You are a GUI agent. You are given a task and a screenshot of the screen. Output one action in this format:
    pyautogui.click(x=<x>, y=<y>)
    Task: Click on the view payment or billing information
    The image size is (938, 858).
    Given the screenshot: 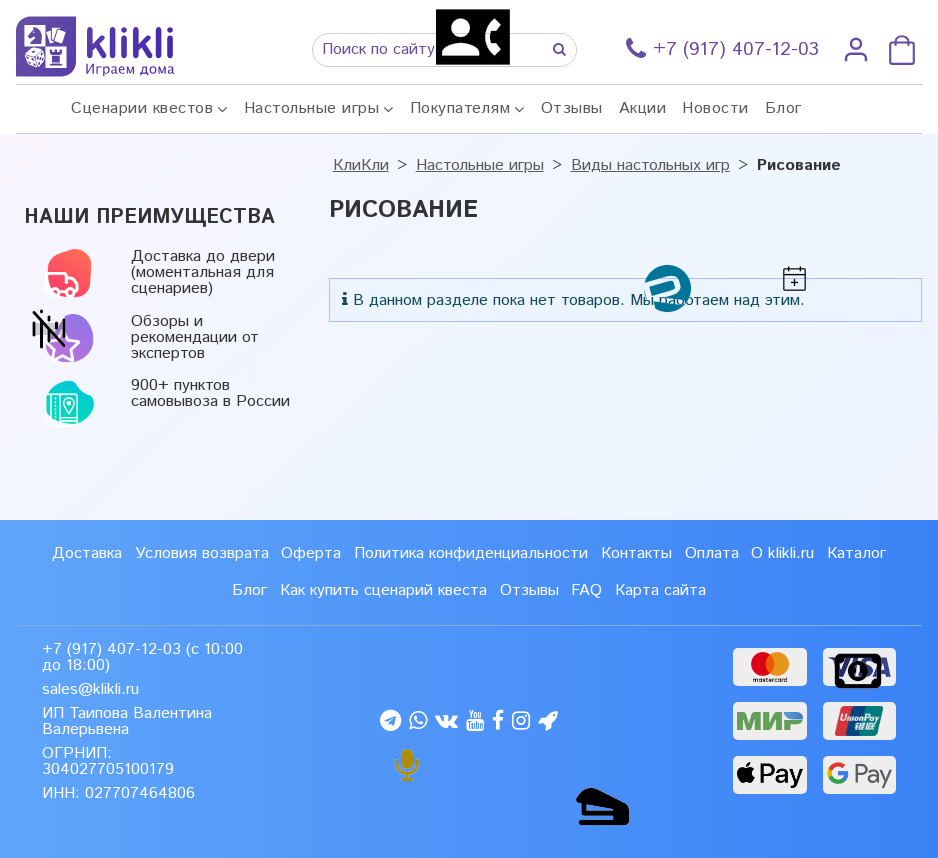 What is the action you would take?
    pyautogui.click(x=858, y=671)
    